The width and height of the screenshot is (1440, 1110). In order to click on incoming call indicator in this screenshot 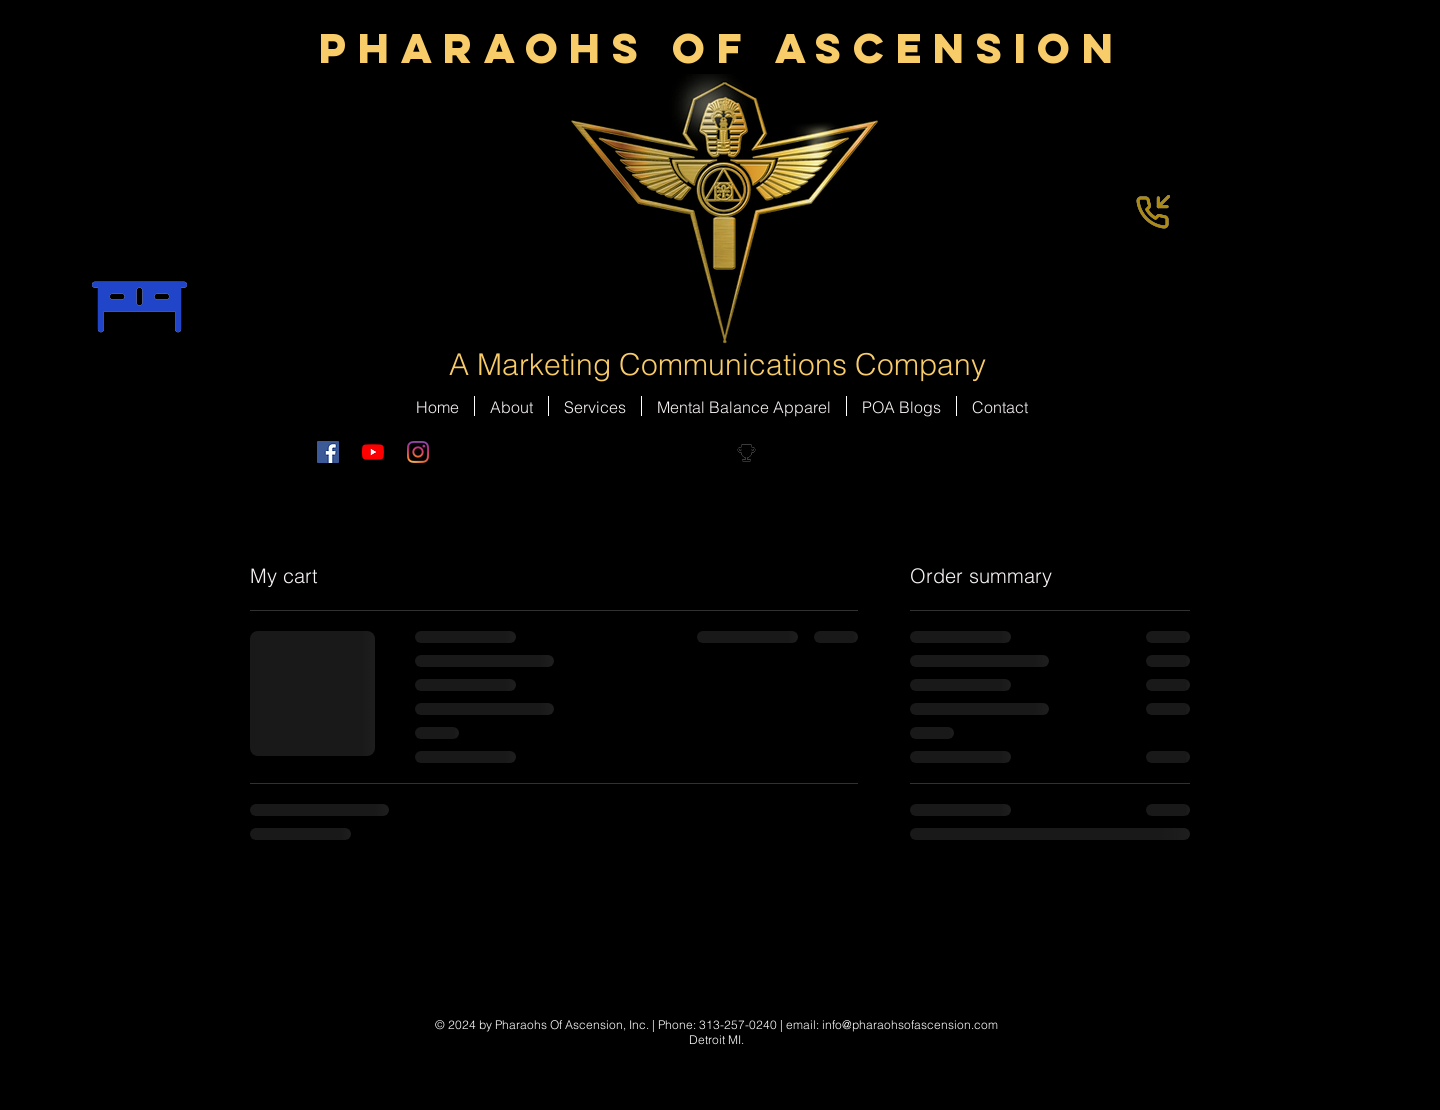, I will do `click(1152, 212)`.